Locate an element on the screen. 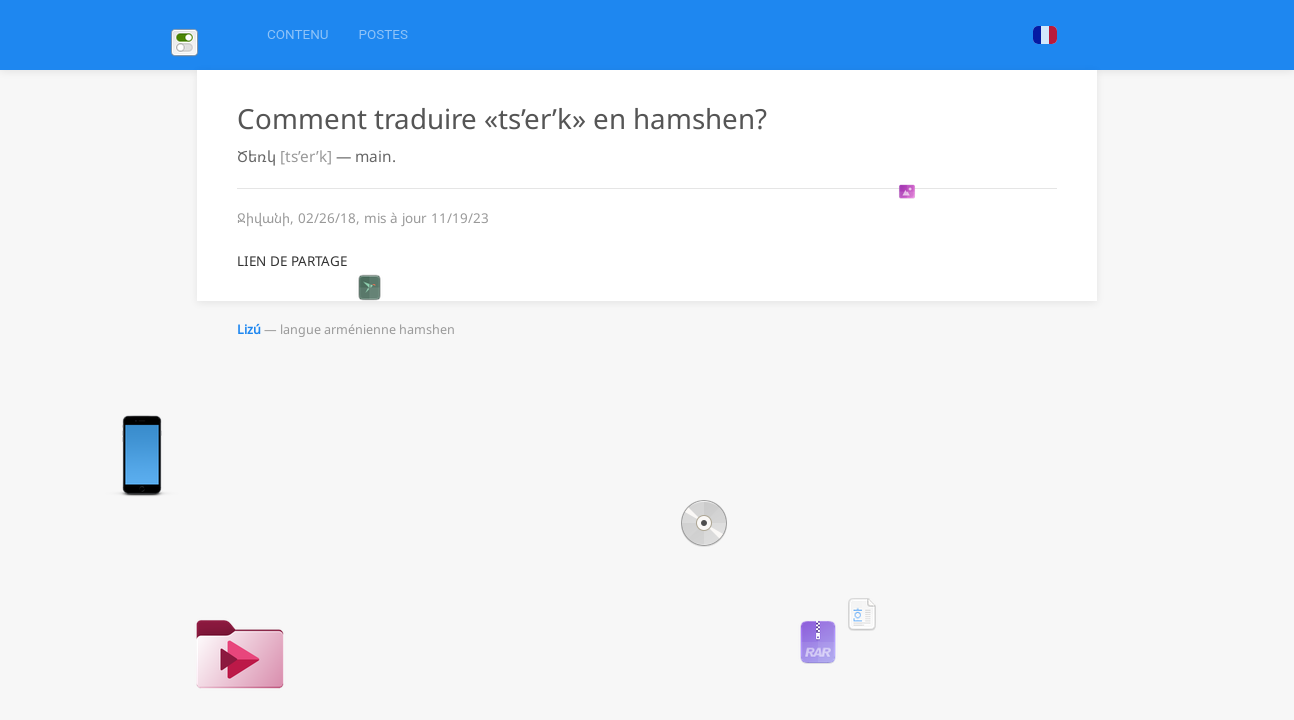 The height and width of the screenshot is (720, 1294). open desktop preferences or settings is located at coordinates (184, 42).